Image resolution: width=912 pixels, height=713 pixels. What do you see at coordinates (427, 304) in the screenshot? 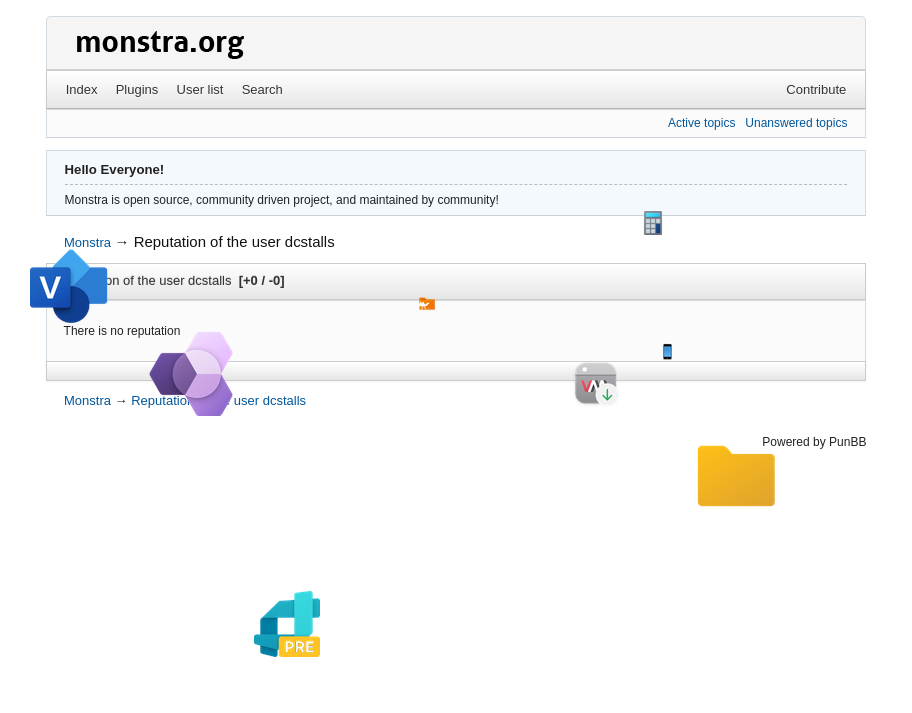
I see `folder containing OCaml programming files` at bounding box center [427, 304].